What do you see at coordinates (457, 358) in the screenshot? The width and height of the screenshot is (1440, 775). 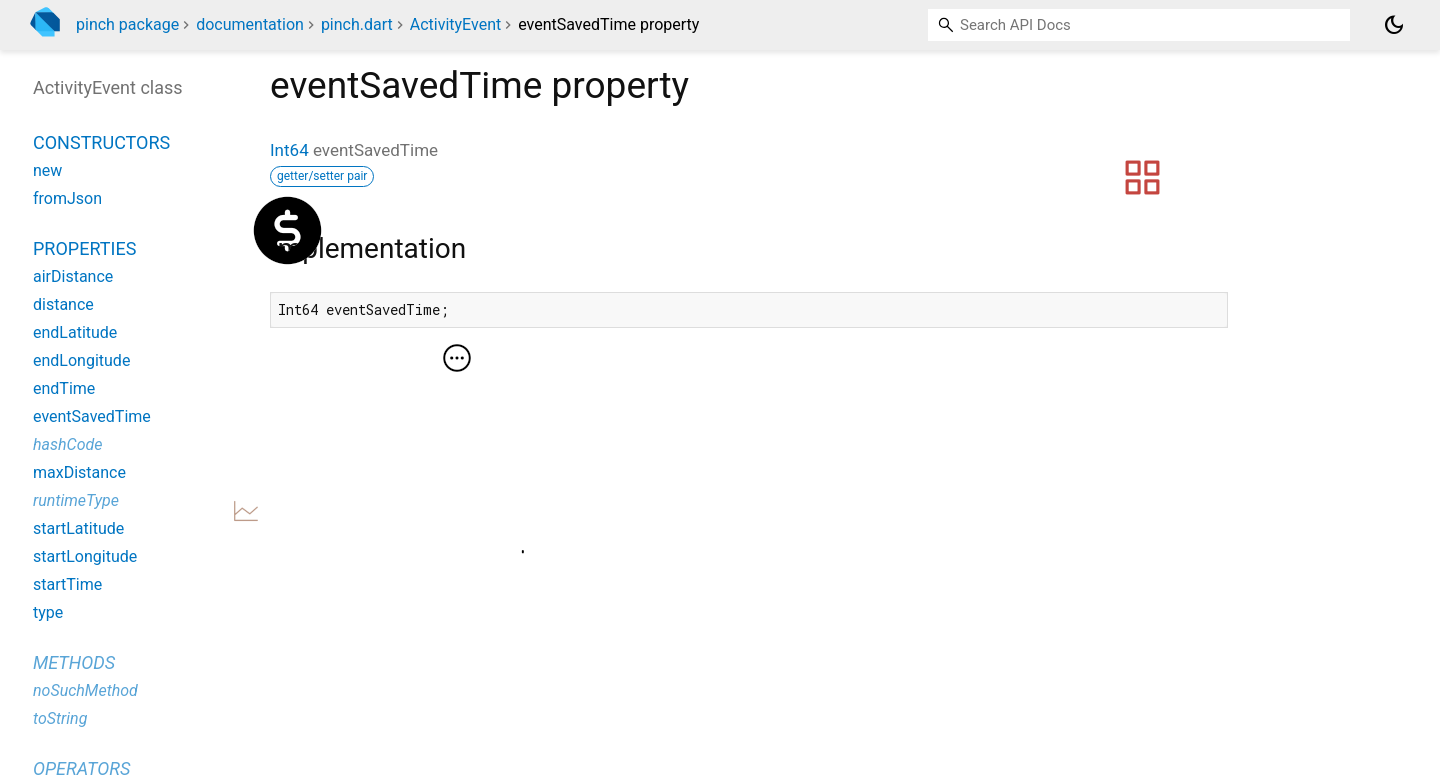 I see `view more options` at bounding box center [457, 358].